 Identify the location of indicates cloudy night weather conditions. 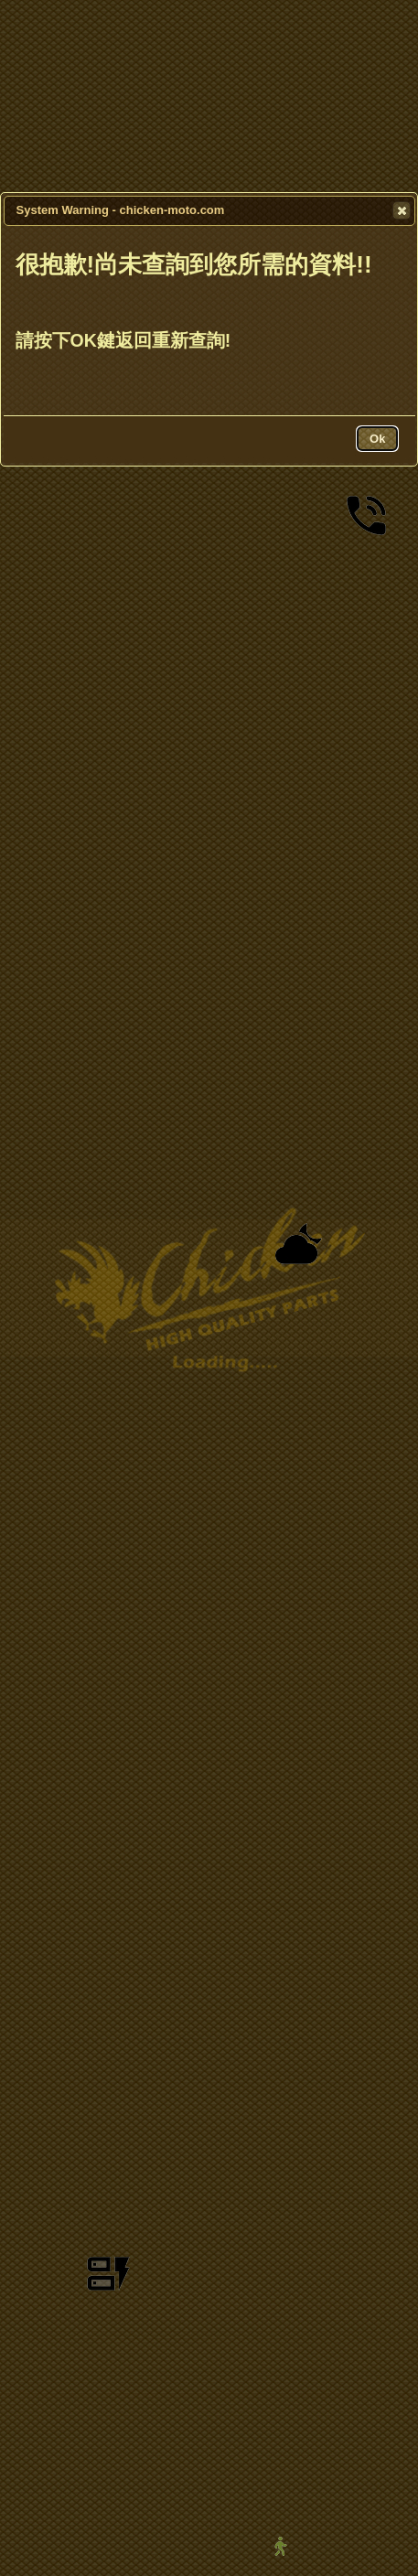
(298, 1243).